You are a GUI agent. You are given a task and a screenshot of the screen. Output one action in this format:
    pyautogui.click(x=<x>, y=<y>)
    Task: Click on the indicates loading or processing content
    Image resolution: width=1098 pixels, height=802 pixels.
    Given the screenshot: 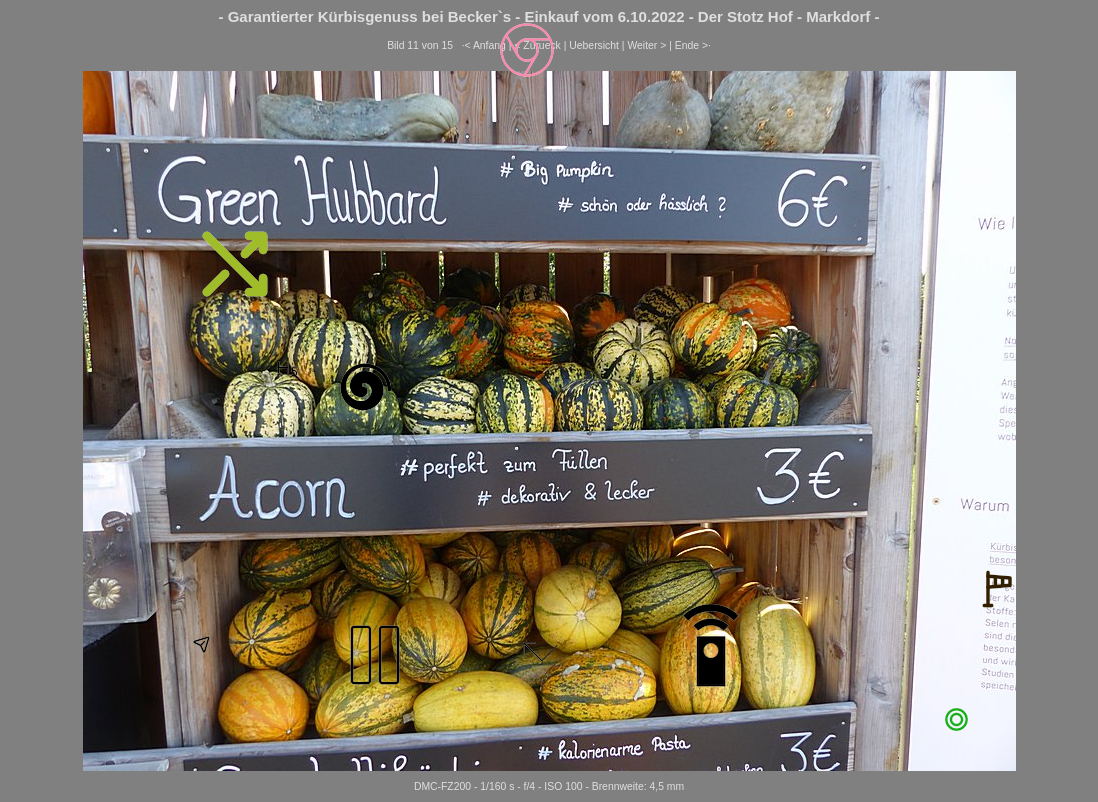 What is the action you would take?
    pyautogui.click(x=363, y=386)
    